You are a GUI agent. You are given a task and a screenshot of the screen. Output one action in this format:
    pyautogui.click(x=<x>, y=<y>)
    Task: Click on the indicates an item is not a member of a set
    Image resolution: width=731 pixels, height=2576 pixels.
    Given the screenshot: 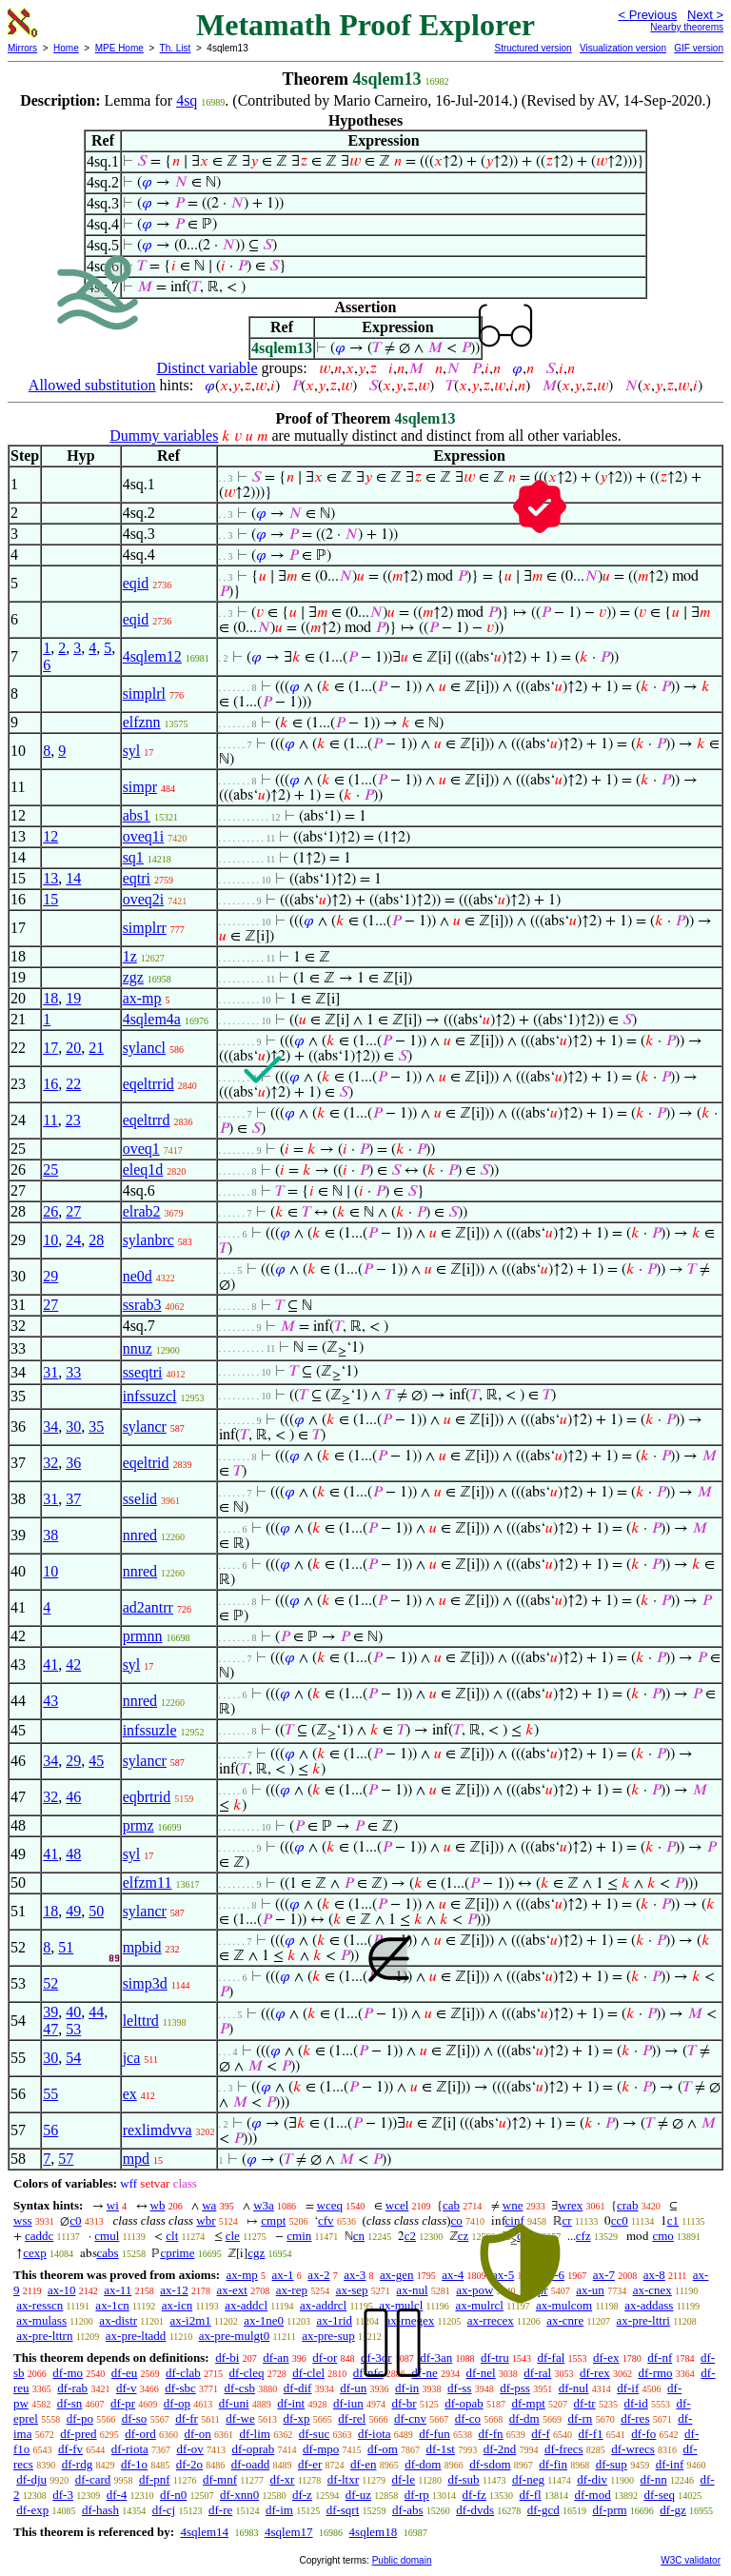 What is the action you would take?
    pyautogui.click(x=389, y=1958)
    